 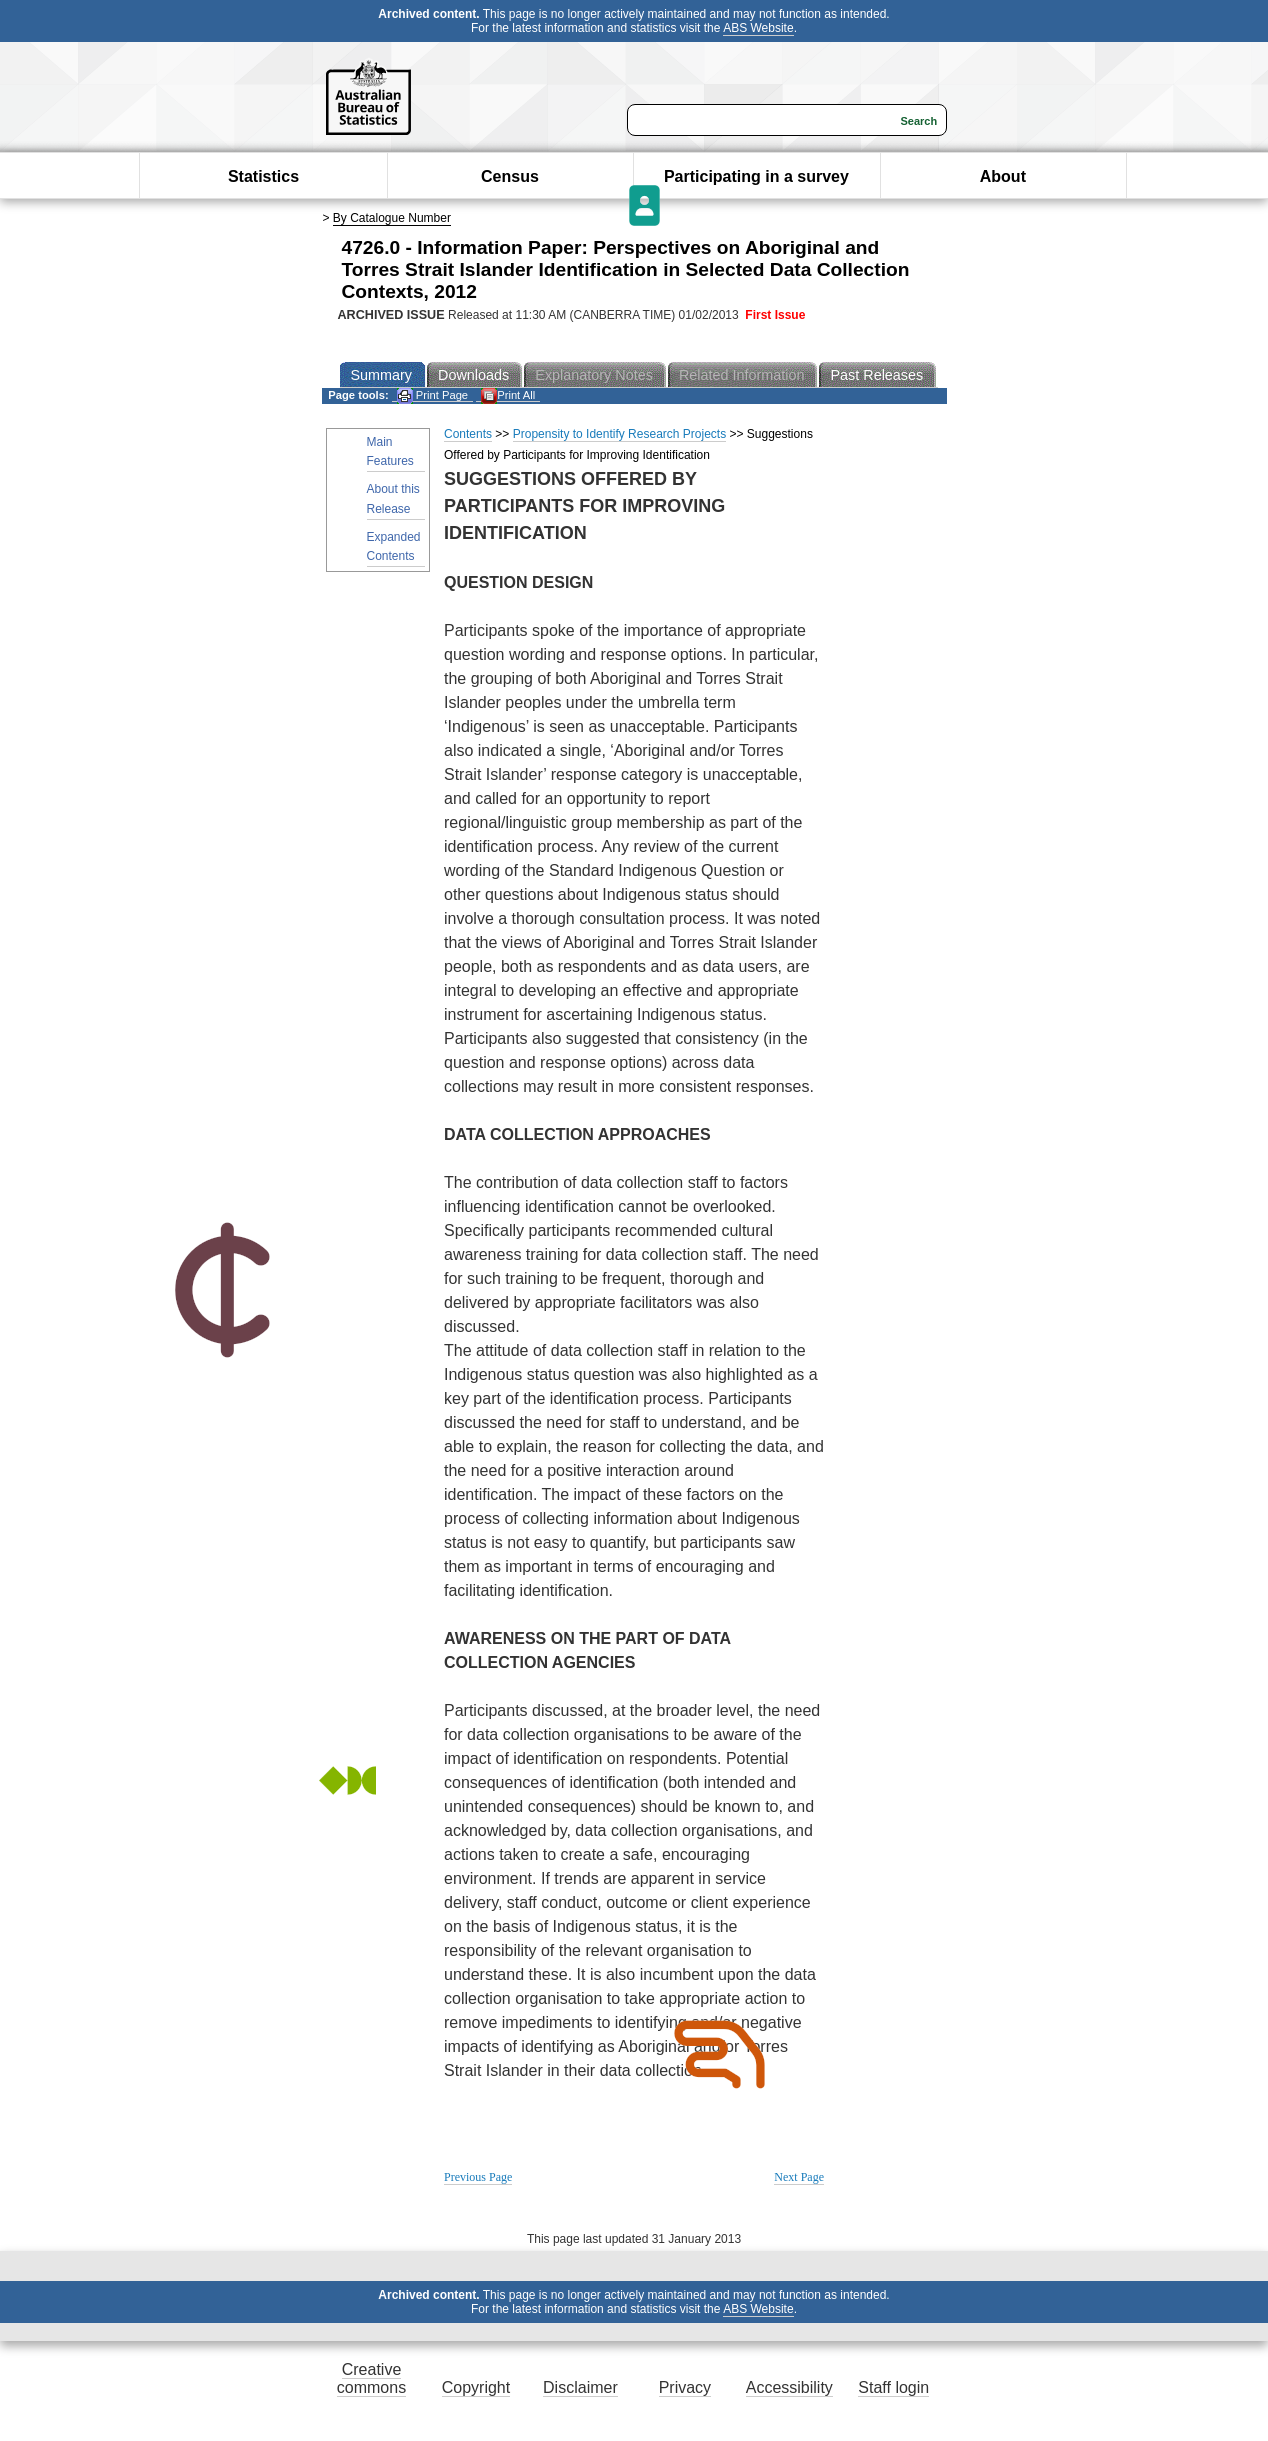 I want to click on innosoft company logo, so click(x=347, y=1780).